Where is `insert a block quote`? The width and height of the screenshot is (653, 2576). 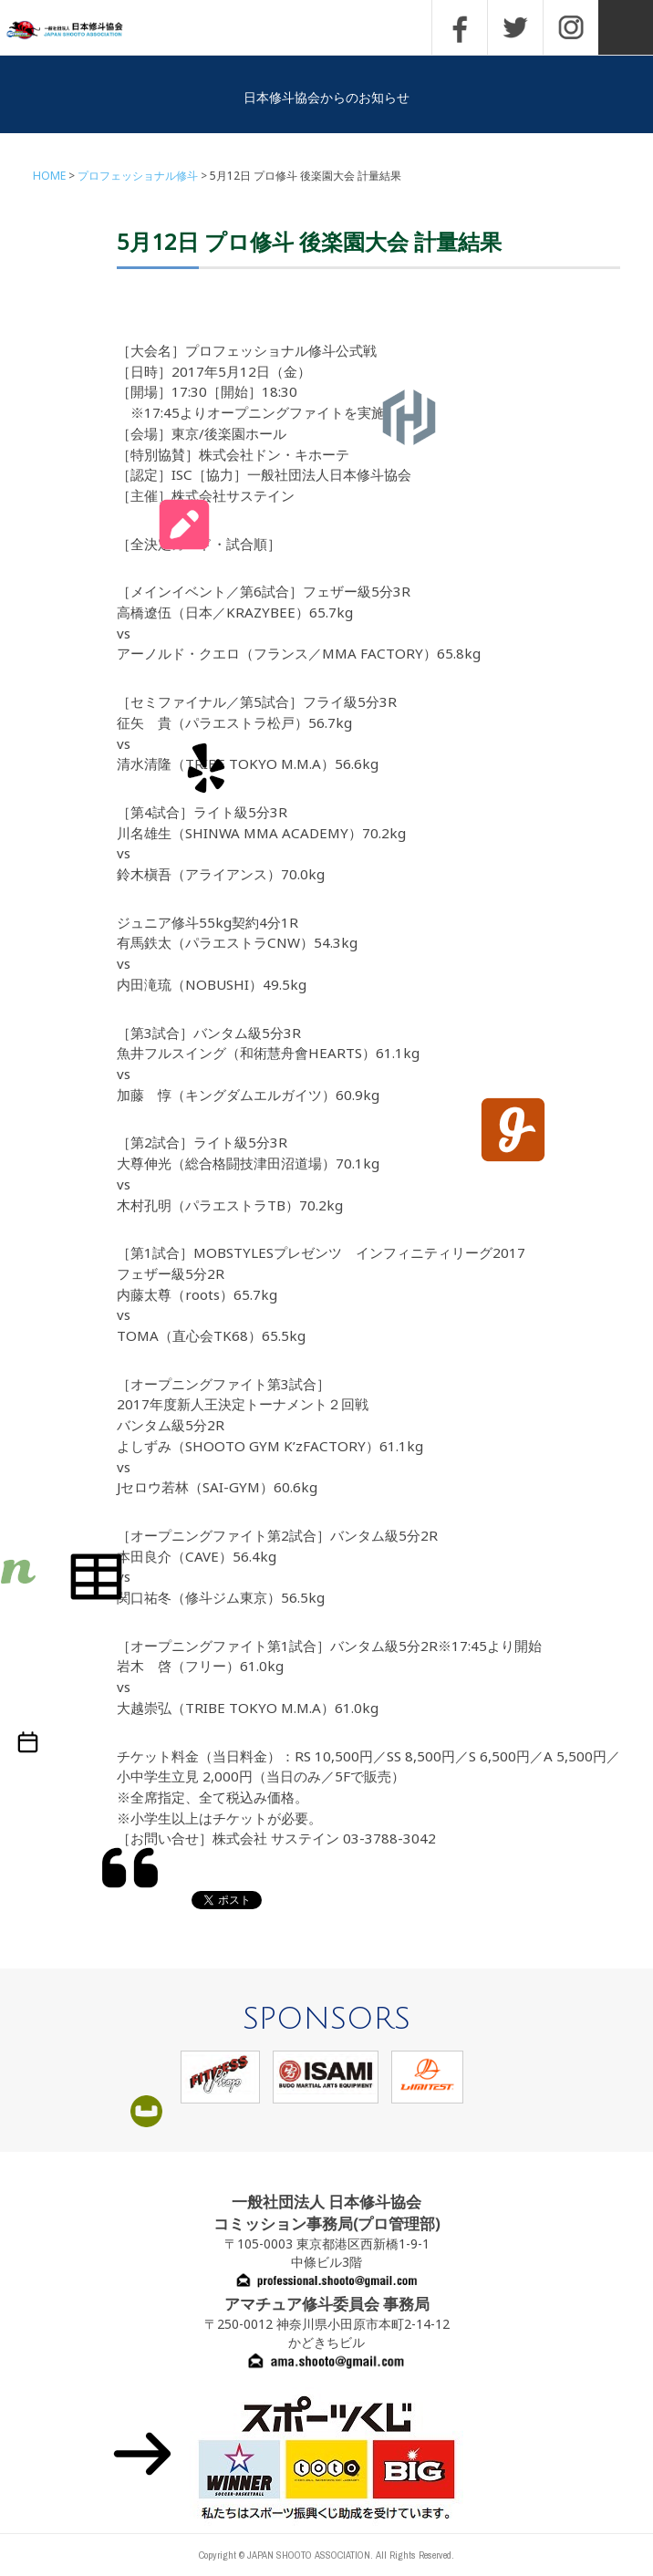
insert a block quote is located at coordinates (130, 1867).